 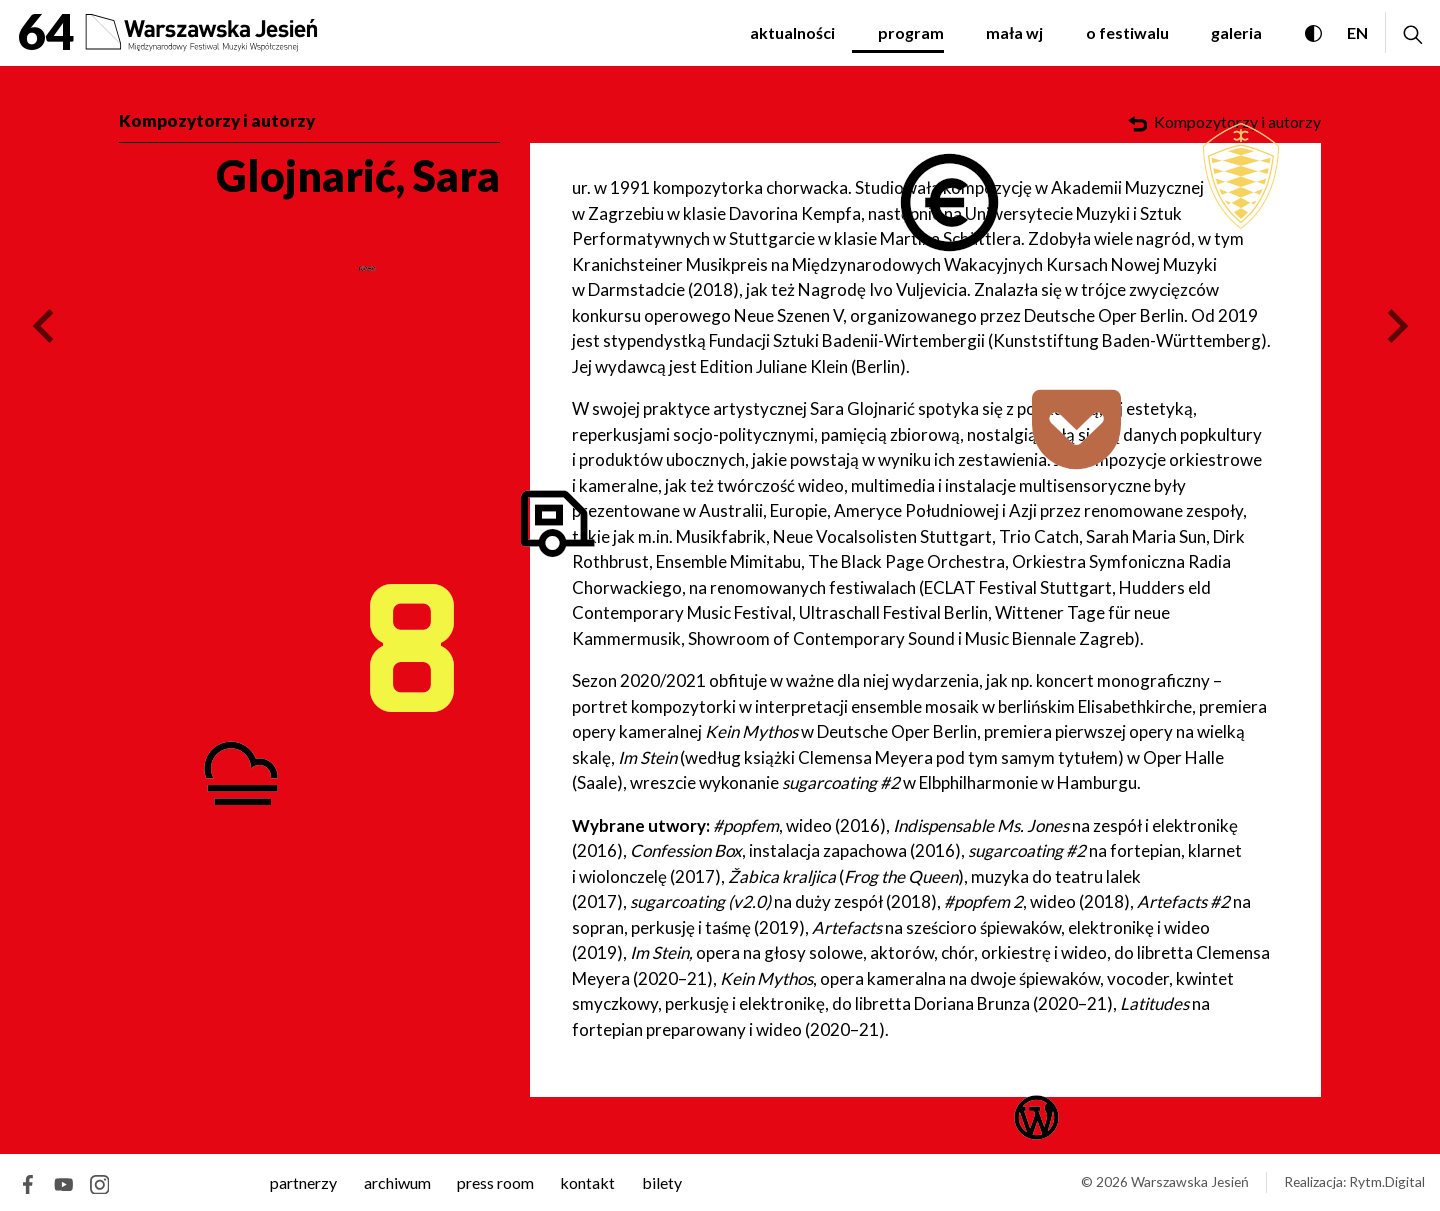 I want to click on view caravan or RV rental options, so click(x=556, y=522).